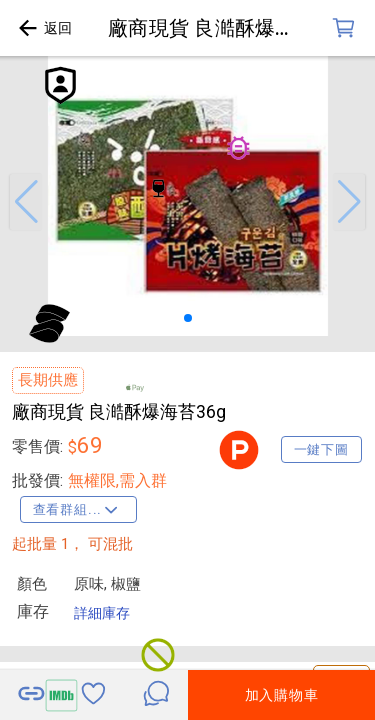 The width and height of the screenshot is (375, 720). Describe the element at coordinates (239, 450) in the screenshot. I see `visit product hunt website or app` at that location.